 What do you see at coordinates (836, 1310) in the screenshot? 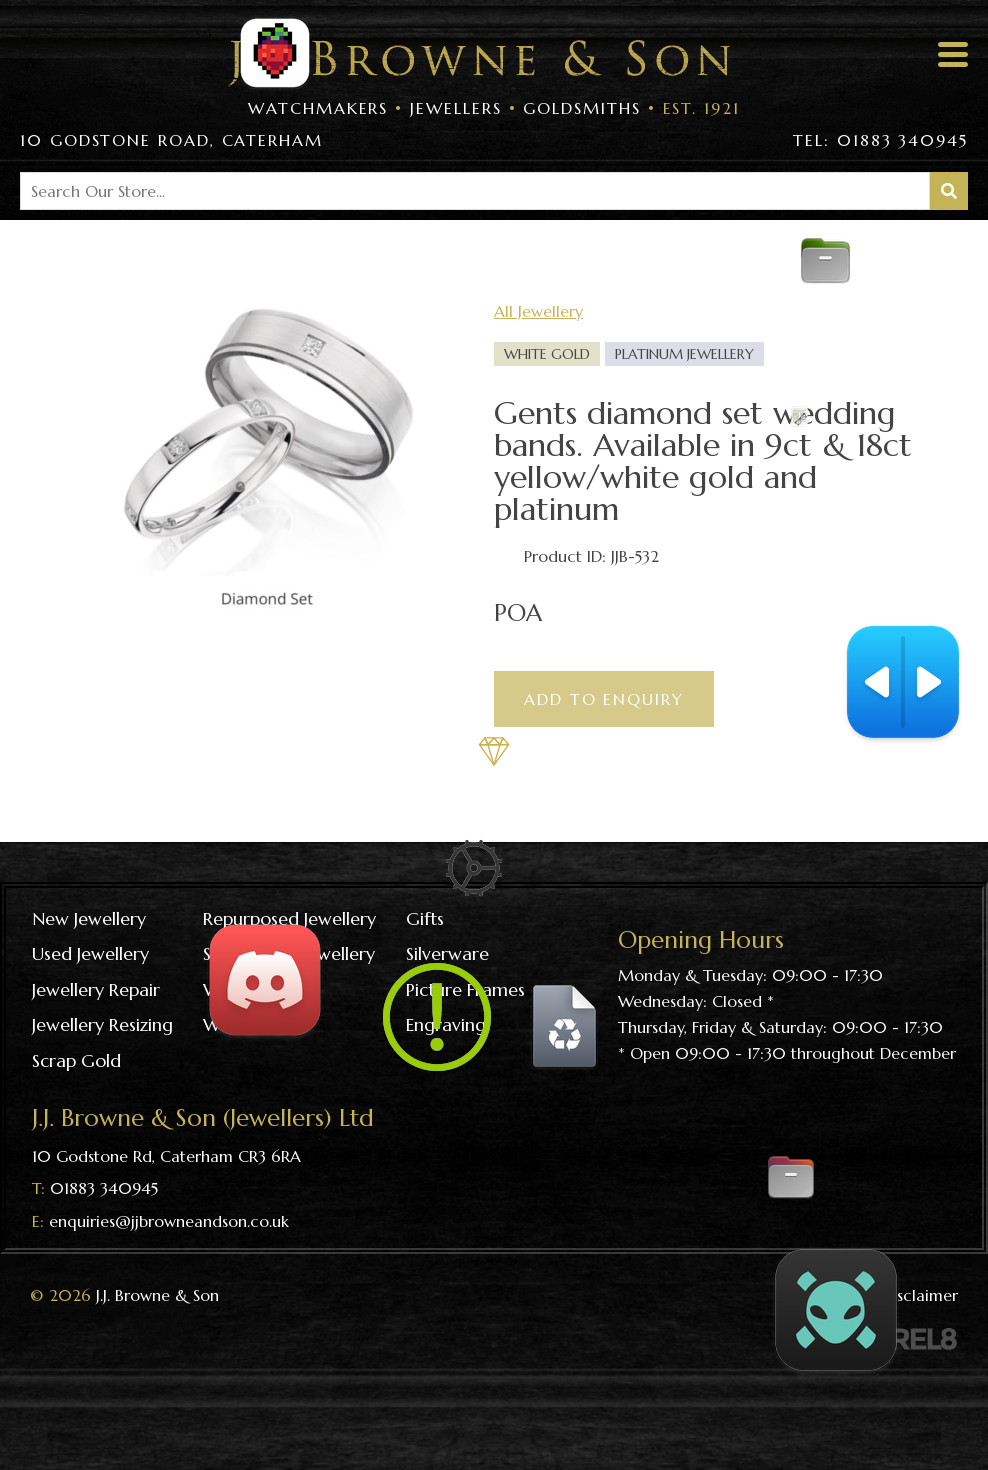
I see `open the X (formerly Twitter) app` at bounding box center [836, 1310].